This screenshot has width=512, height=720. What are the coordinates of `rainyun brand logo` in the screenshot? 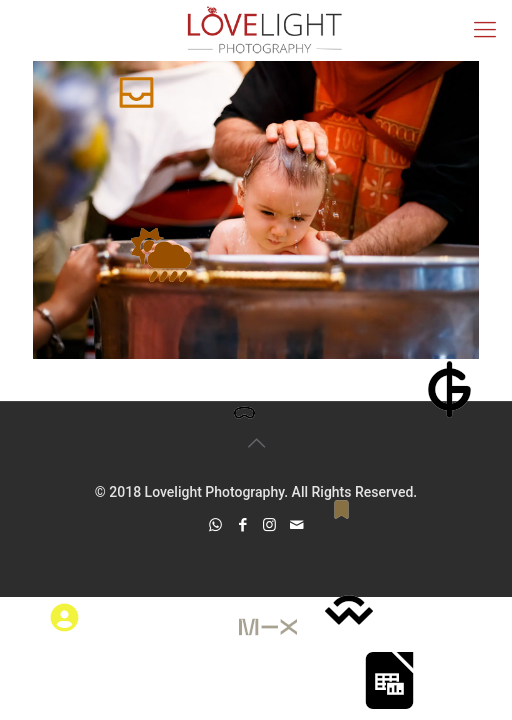 It's located at (161, 255).